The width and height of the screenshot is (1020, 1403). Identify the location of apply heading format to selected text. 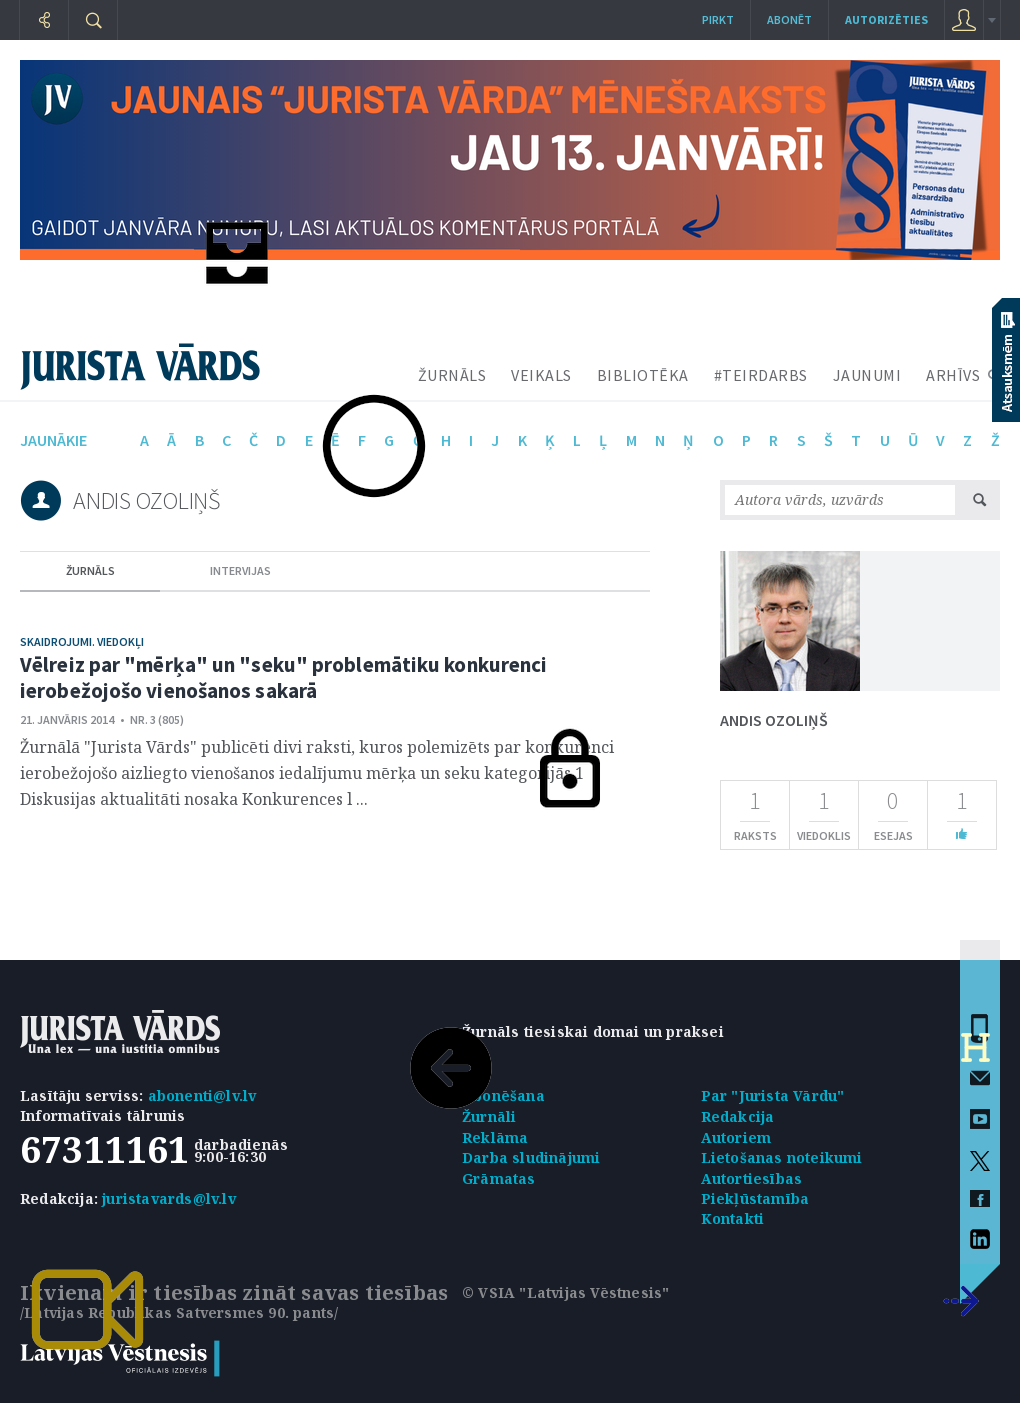
(975, 1047).